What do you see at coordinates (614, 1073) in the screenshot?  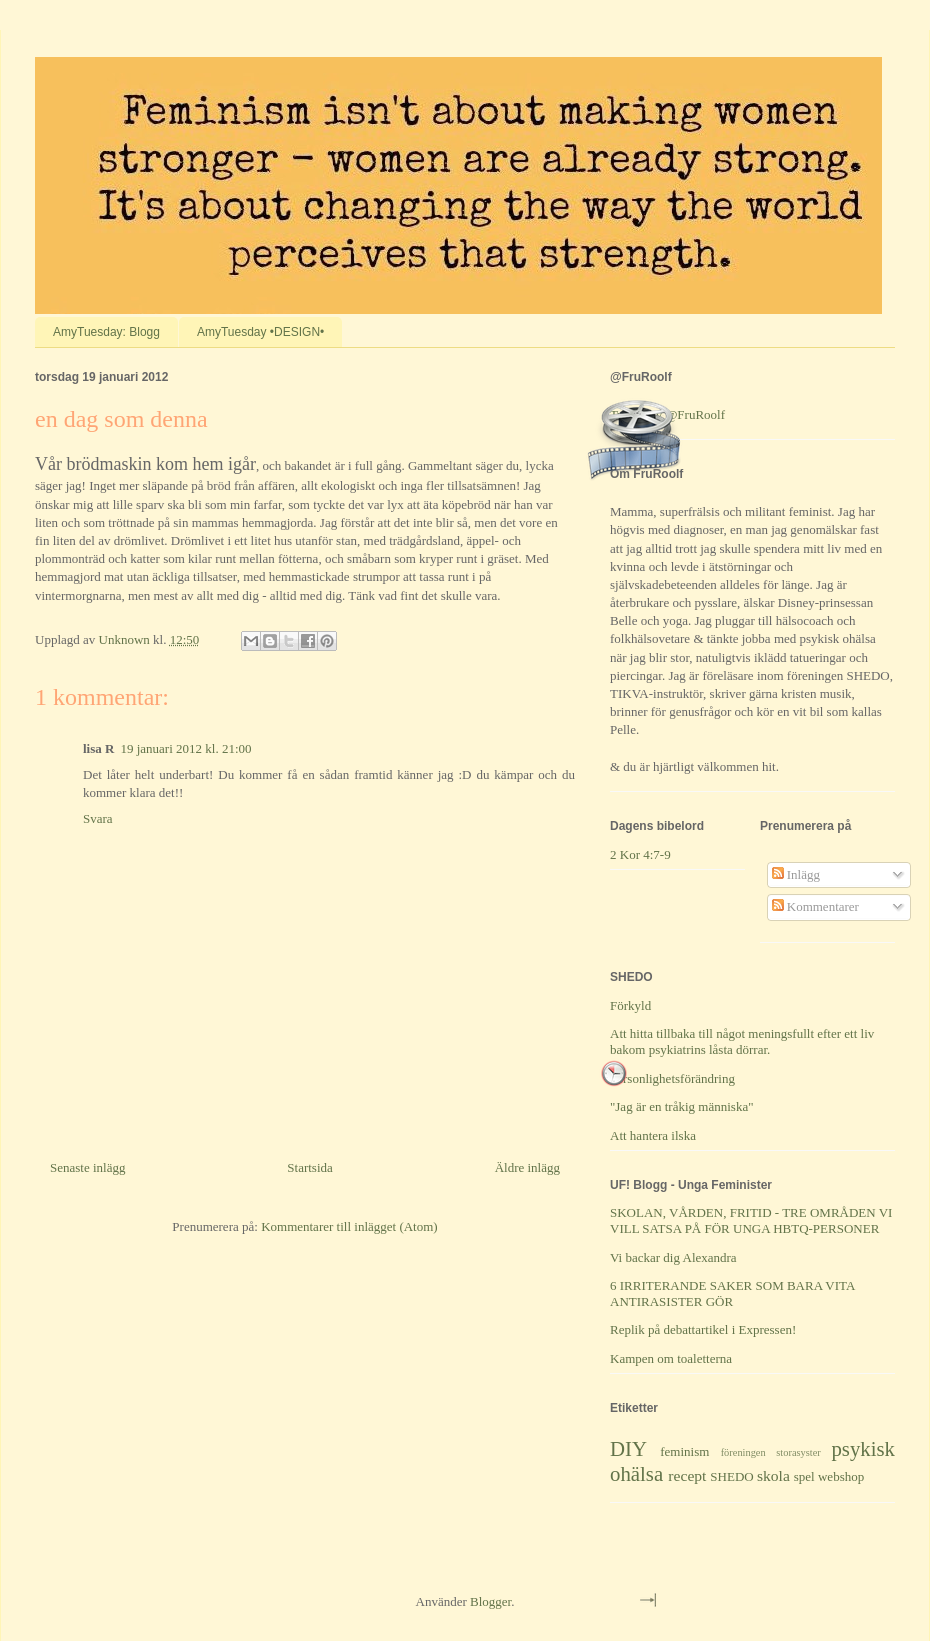 I see `indicates an upcoming appointment or event` at bounding box center [614, 1073].